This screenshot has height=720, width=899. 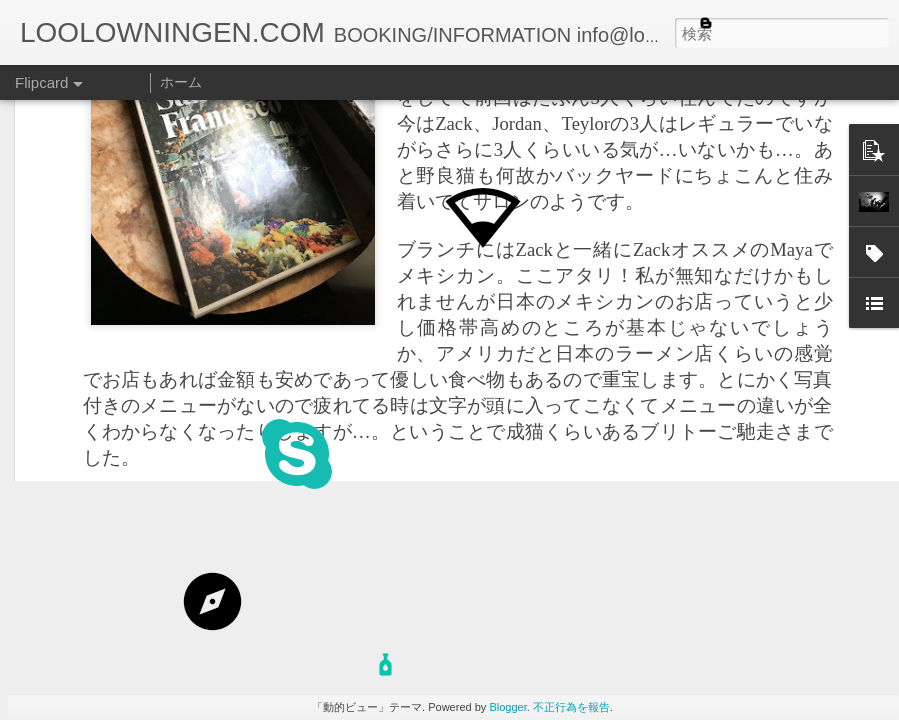 I want to click on open Skype app, so click(x=297, y=454).